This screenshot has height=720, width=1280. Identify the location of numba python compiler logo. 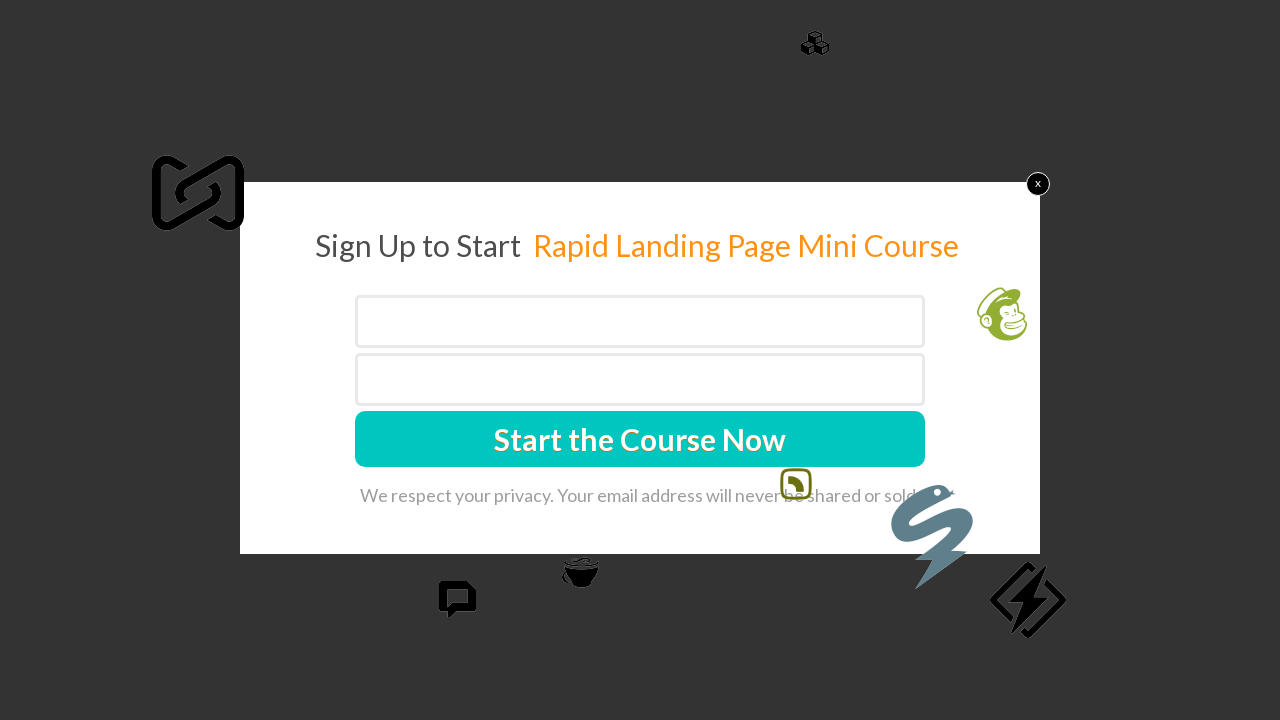
(932, 537).